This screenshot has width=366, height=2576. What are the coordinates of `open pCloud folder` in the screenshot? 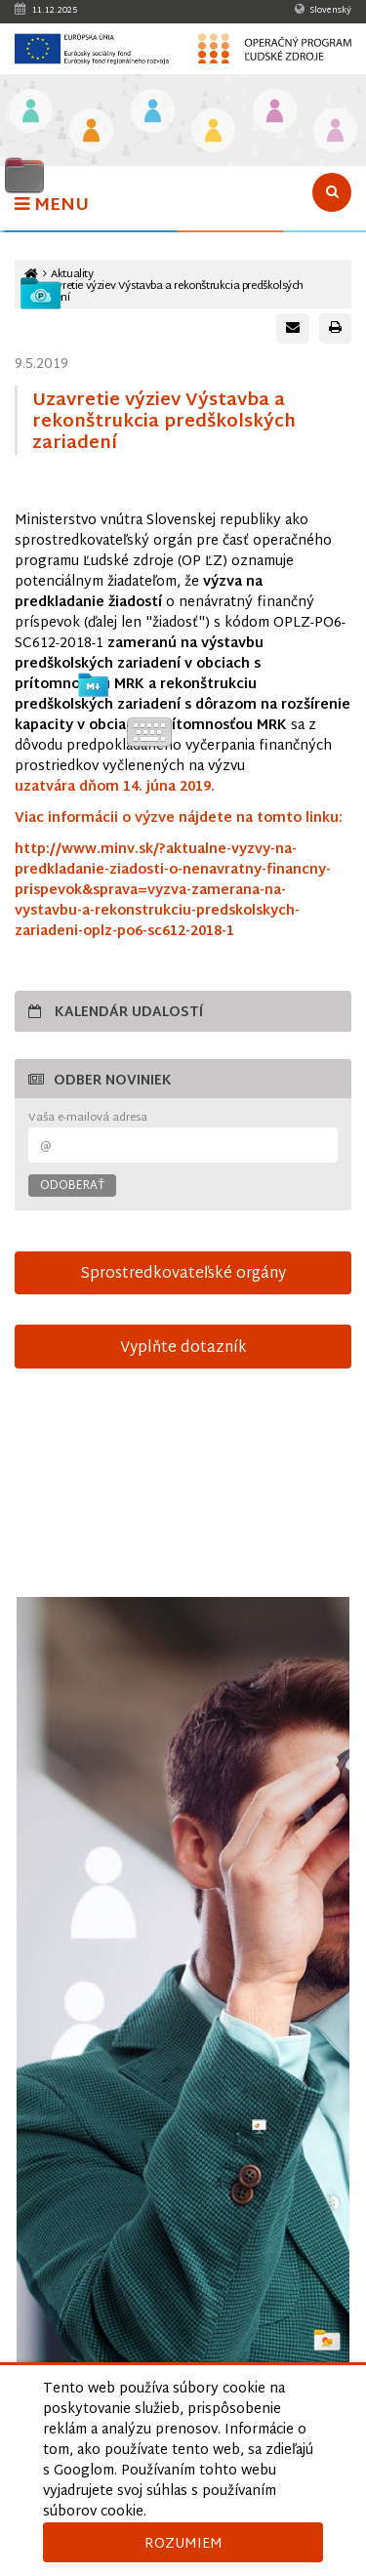 It's located at (40, 294).